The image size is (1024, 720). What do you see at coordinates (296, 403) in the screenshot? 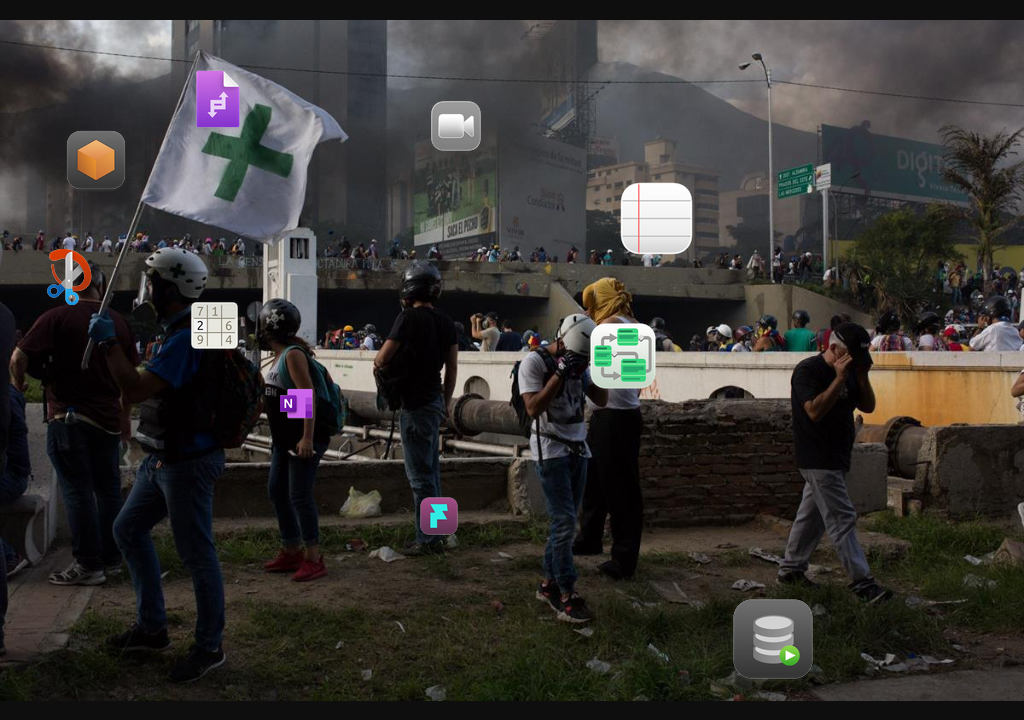
I see `open Microsoft OneNote` at bounding box center [296, 403].